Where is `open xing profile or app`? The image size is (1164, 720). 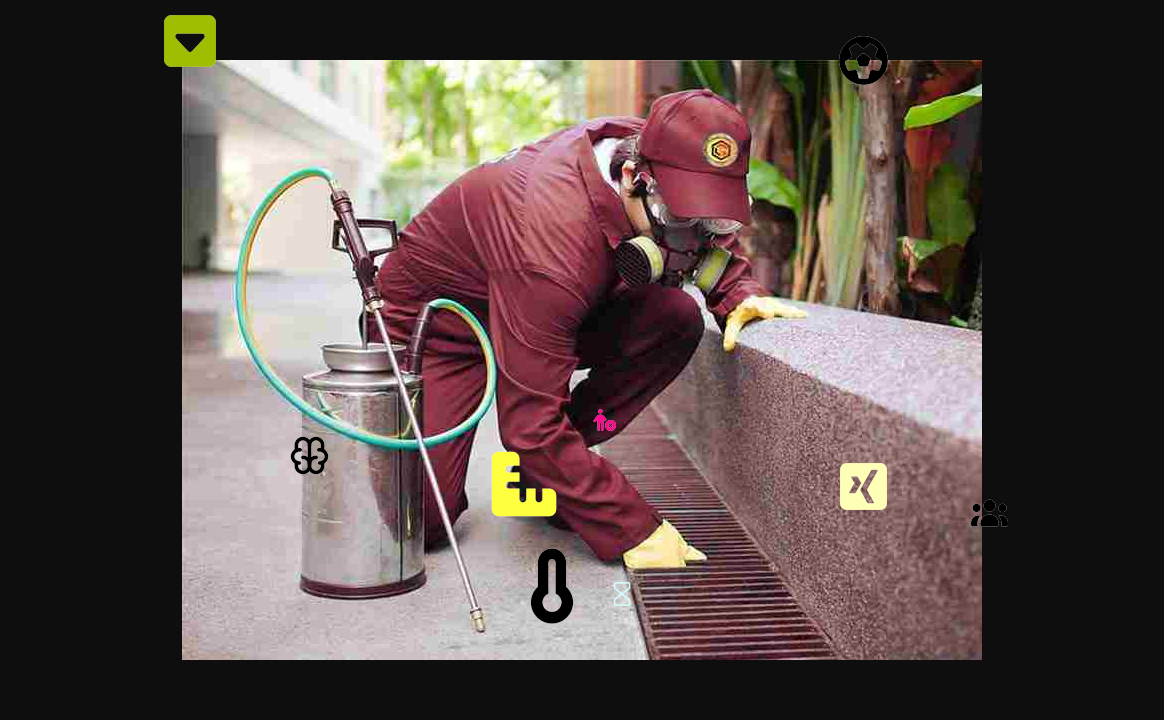 open xing profile or app is located at coordinates (863, 486).